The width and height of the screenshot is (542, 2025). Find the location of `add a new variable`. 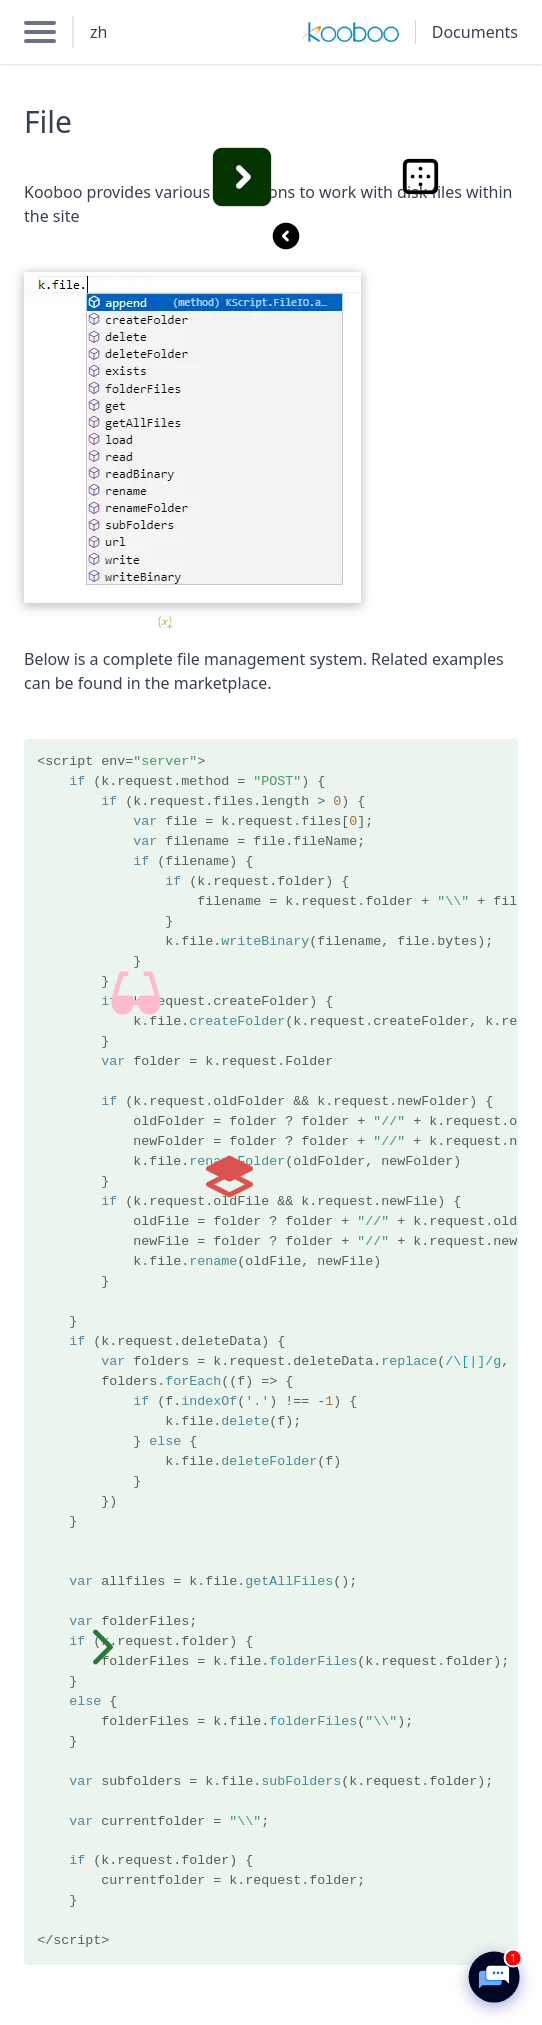

add a new variable is located at coordinates (165, 622).